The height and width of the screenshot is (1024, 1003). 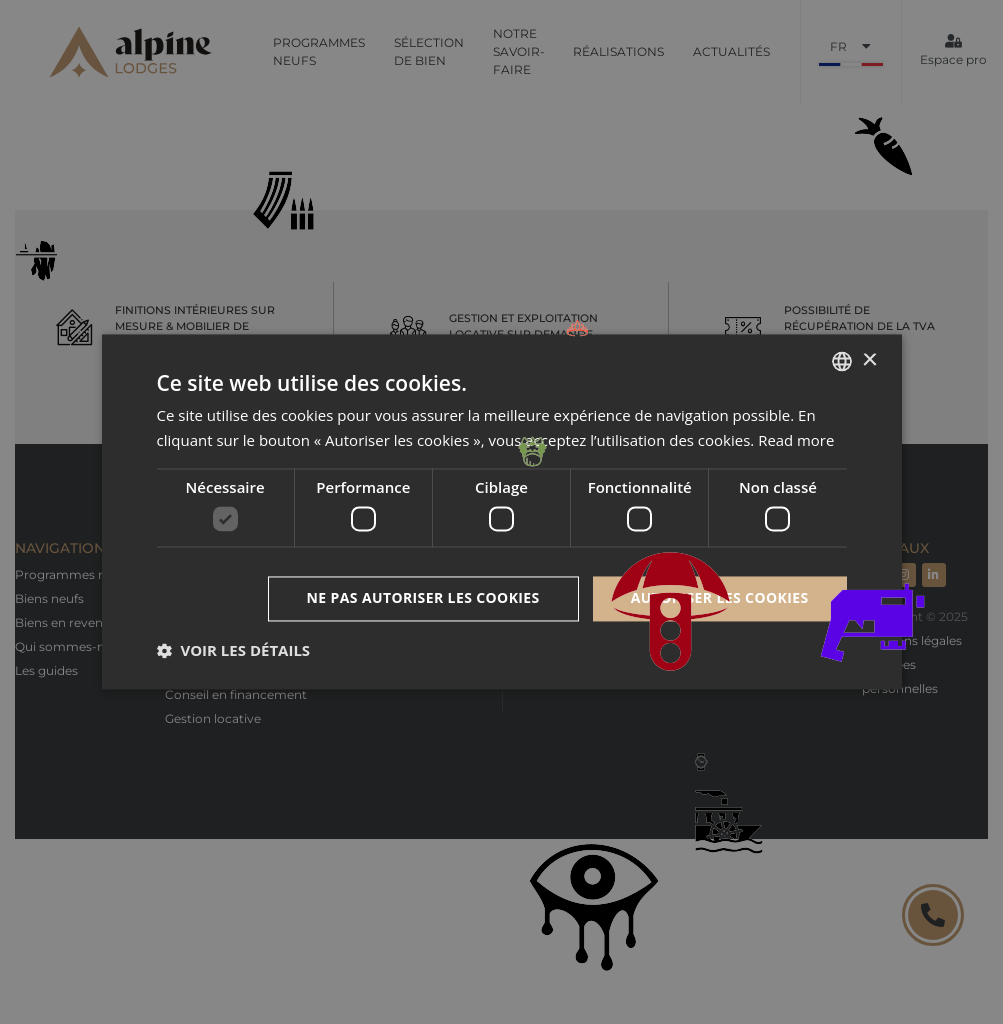 What do you see at coordinates (594, 907) in the screenshot?
I see `indicates a horror or gore content warning` at bounding box center [594, 907].